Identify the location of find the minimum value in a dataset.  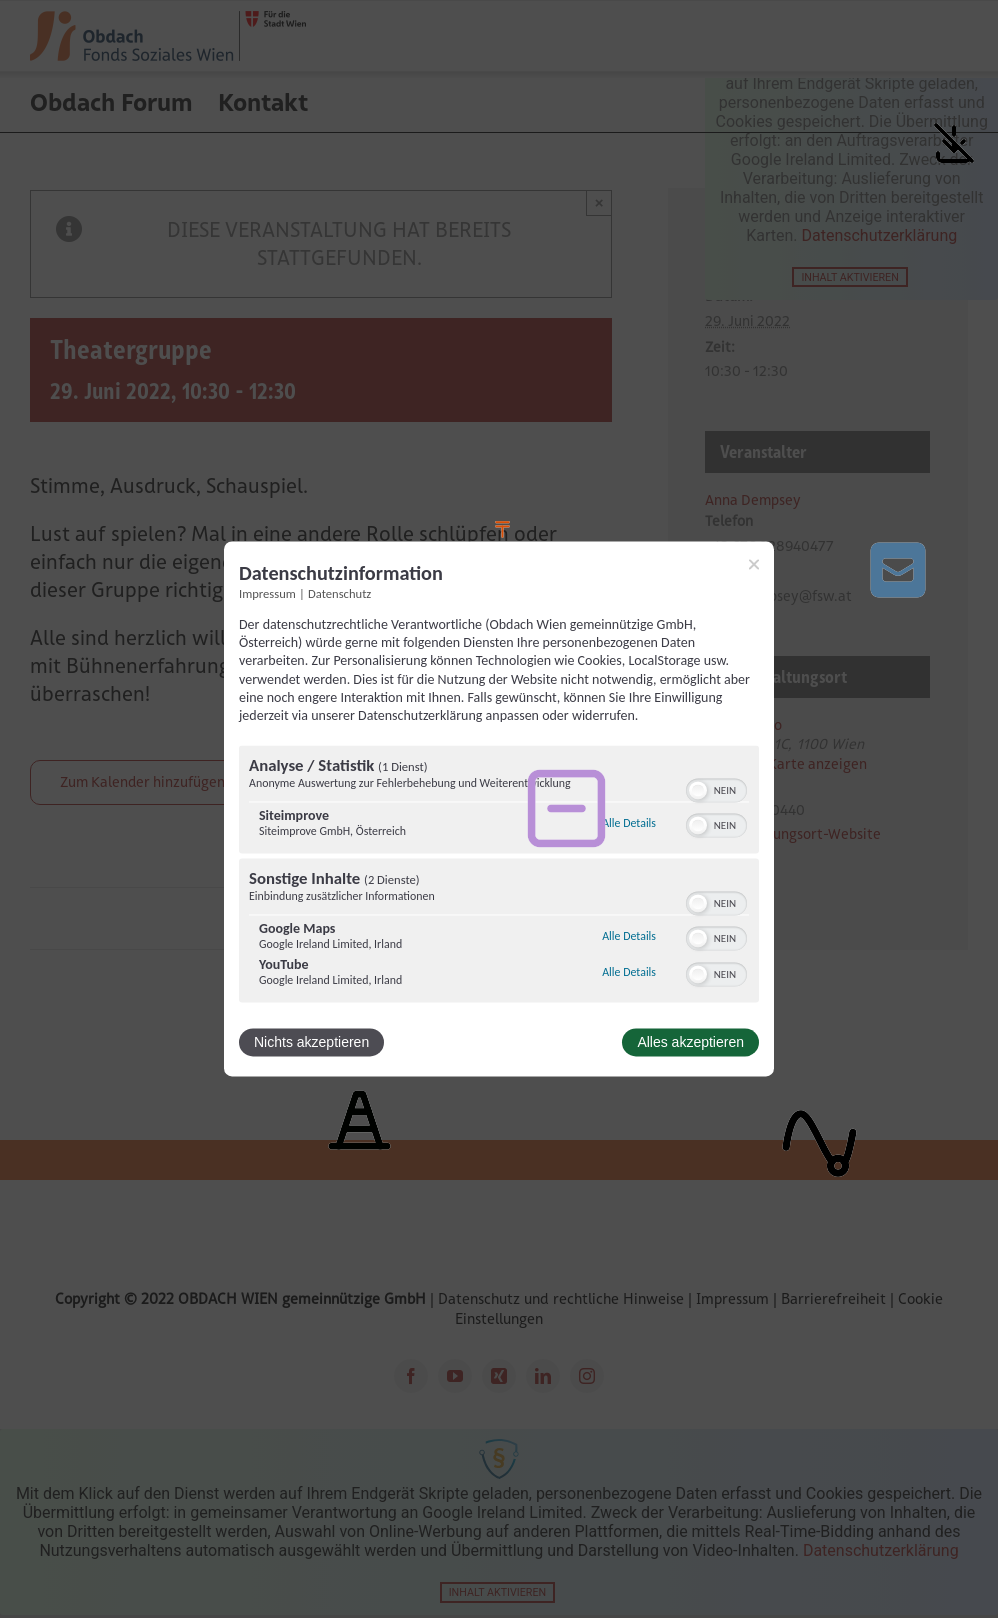
(819, 1143).